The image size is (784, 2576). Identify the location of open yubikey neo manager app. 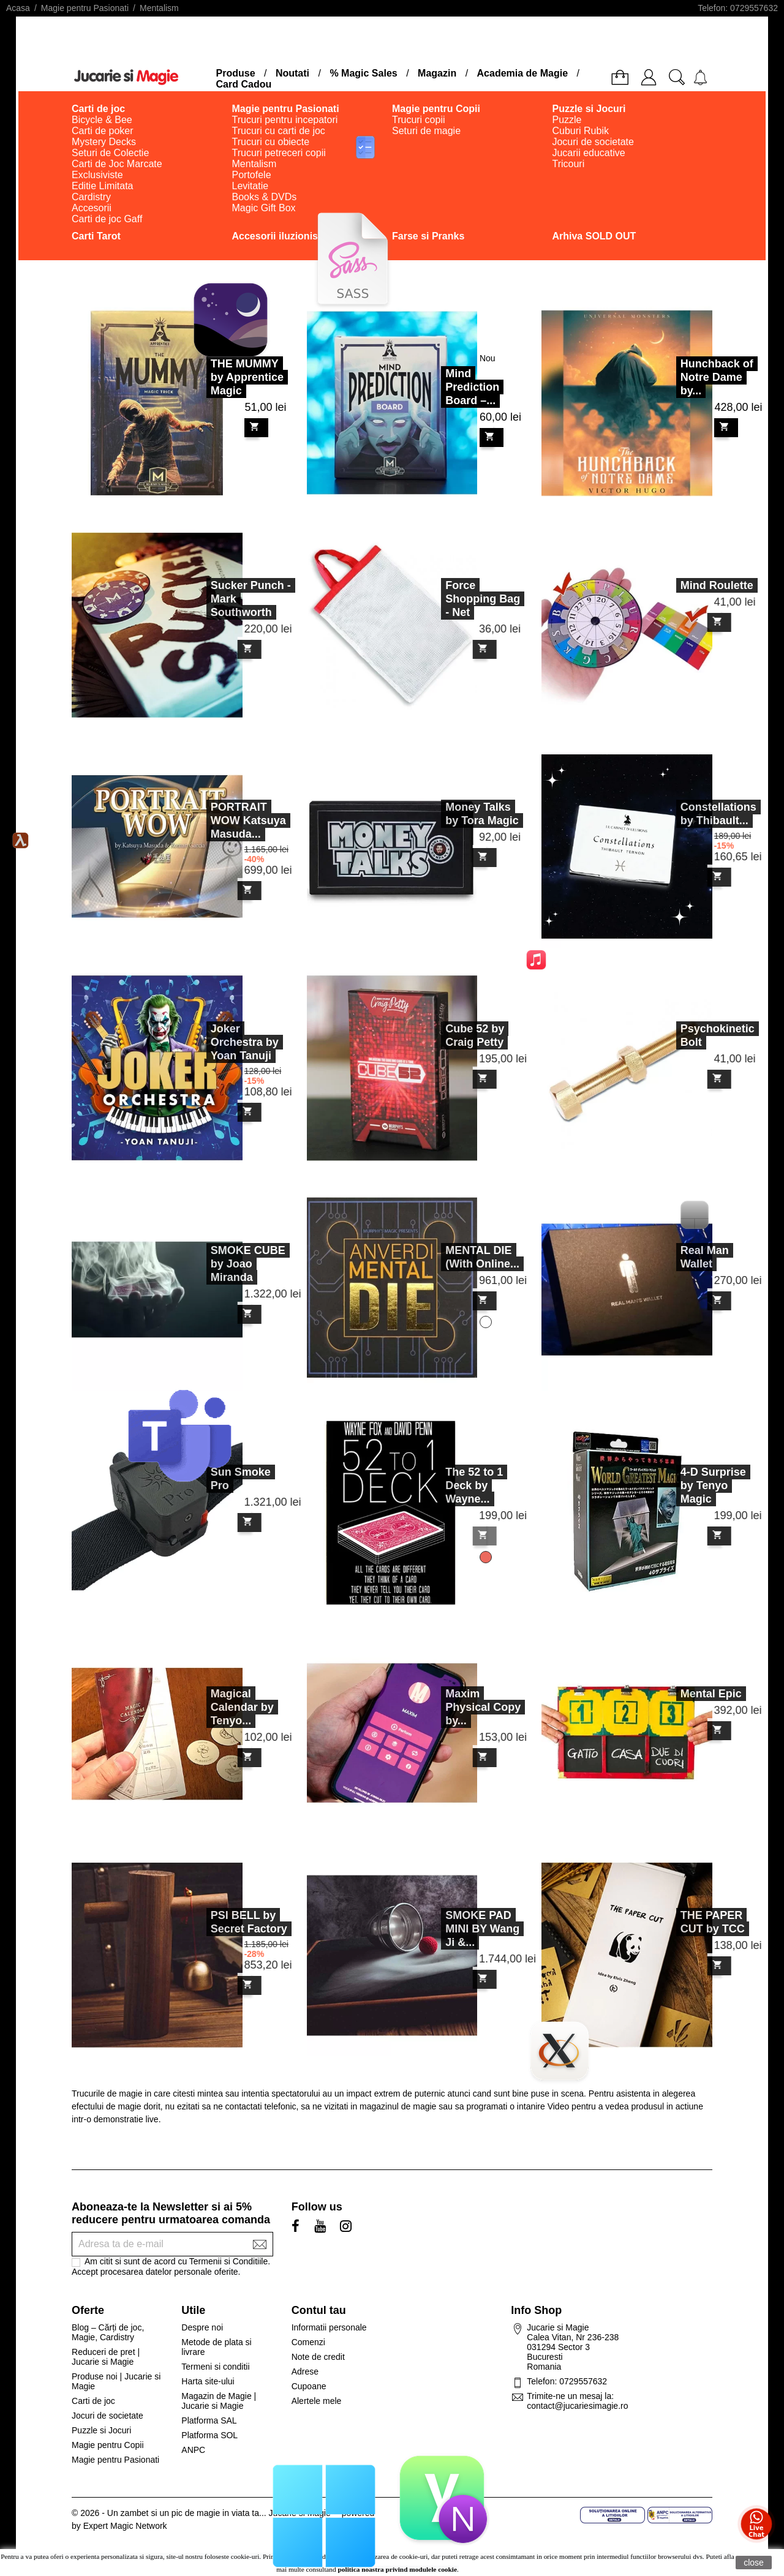
(442, 2498).